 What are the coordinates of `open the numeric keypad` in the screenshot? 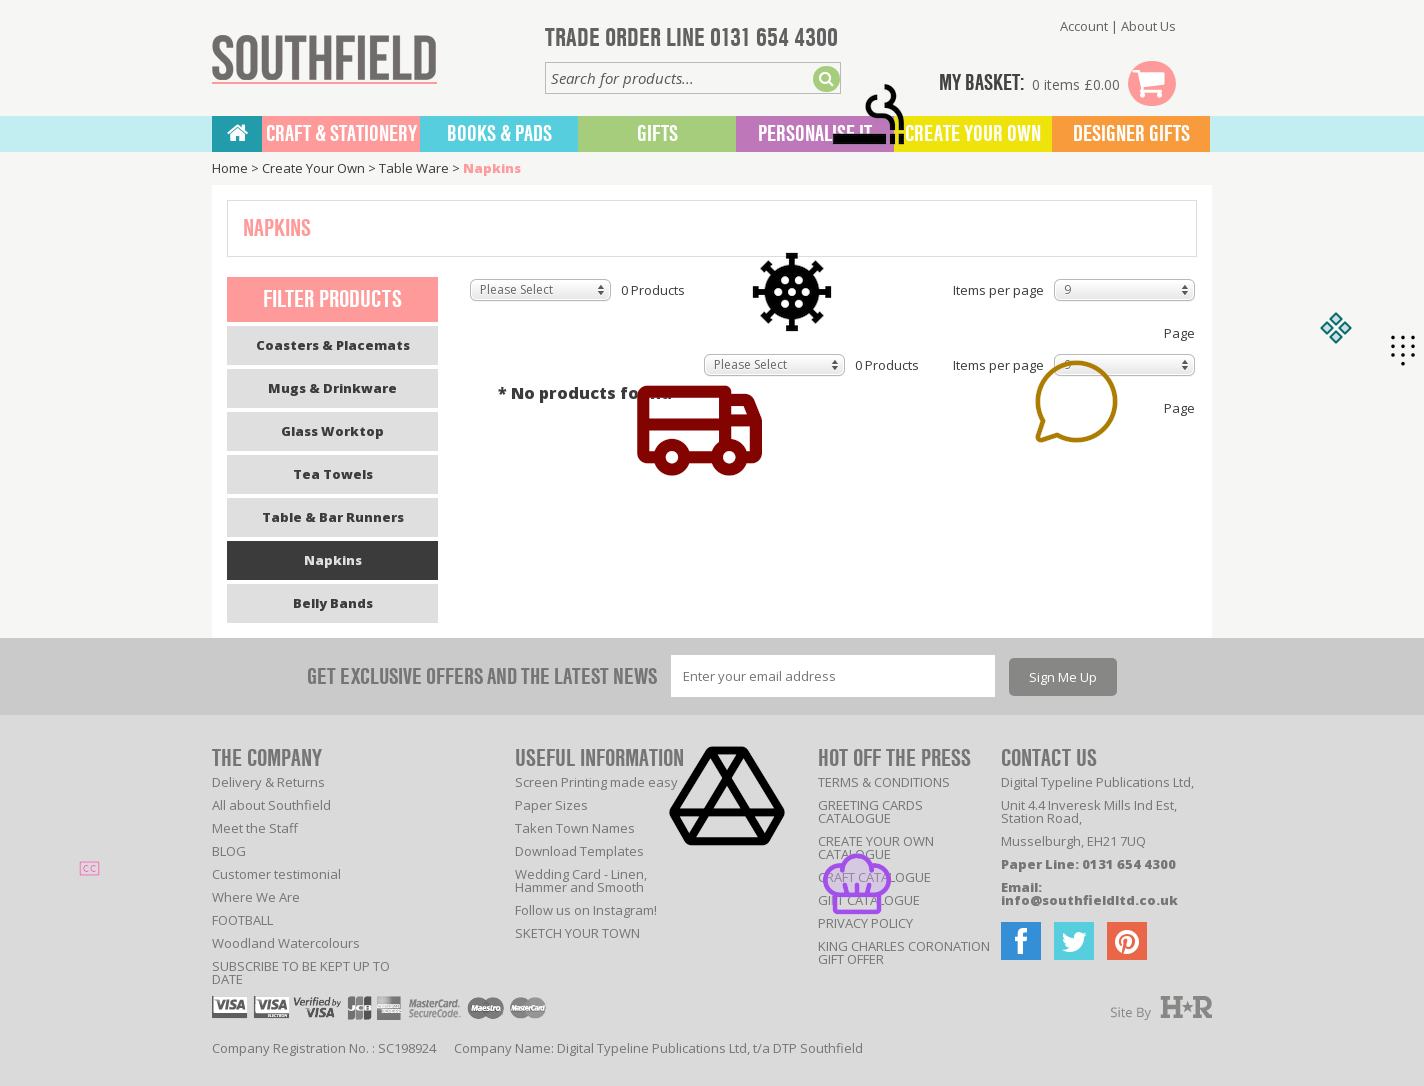 It's located at (1403, 350).